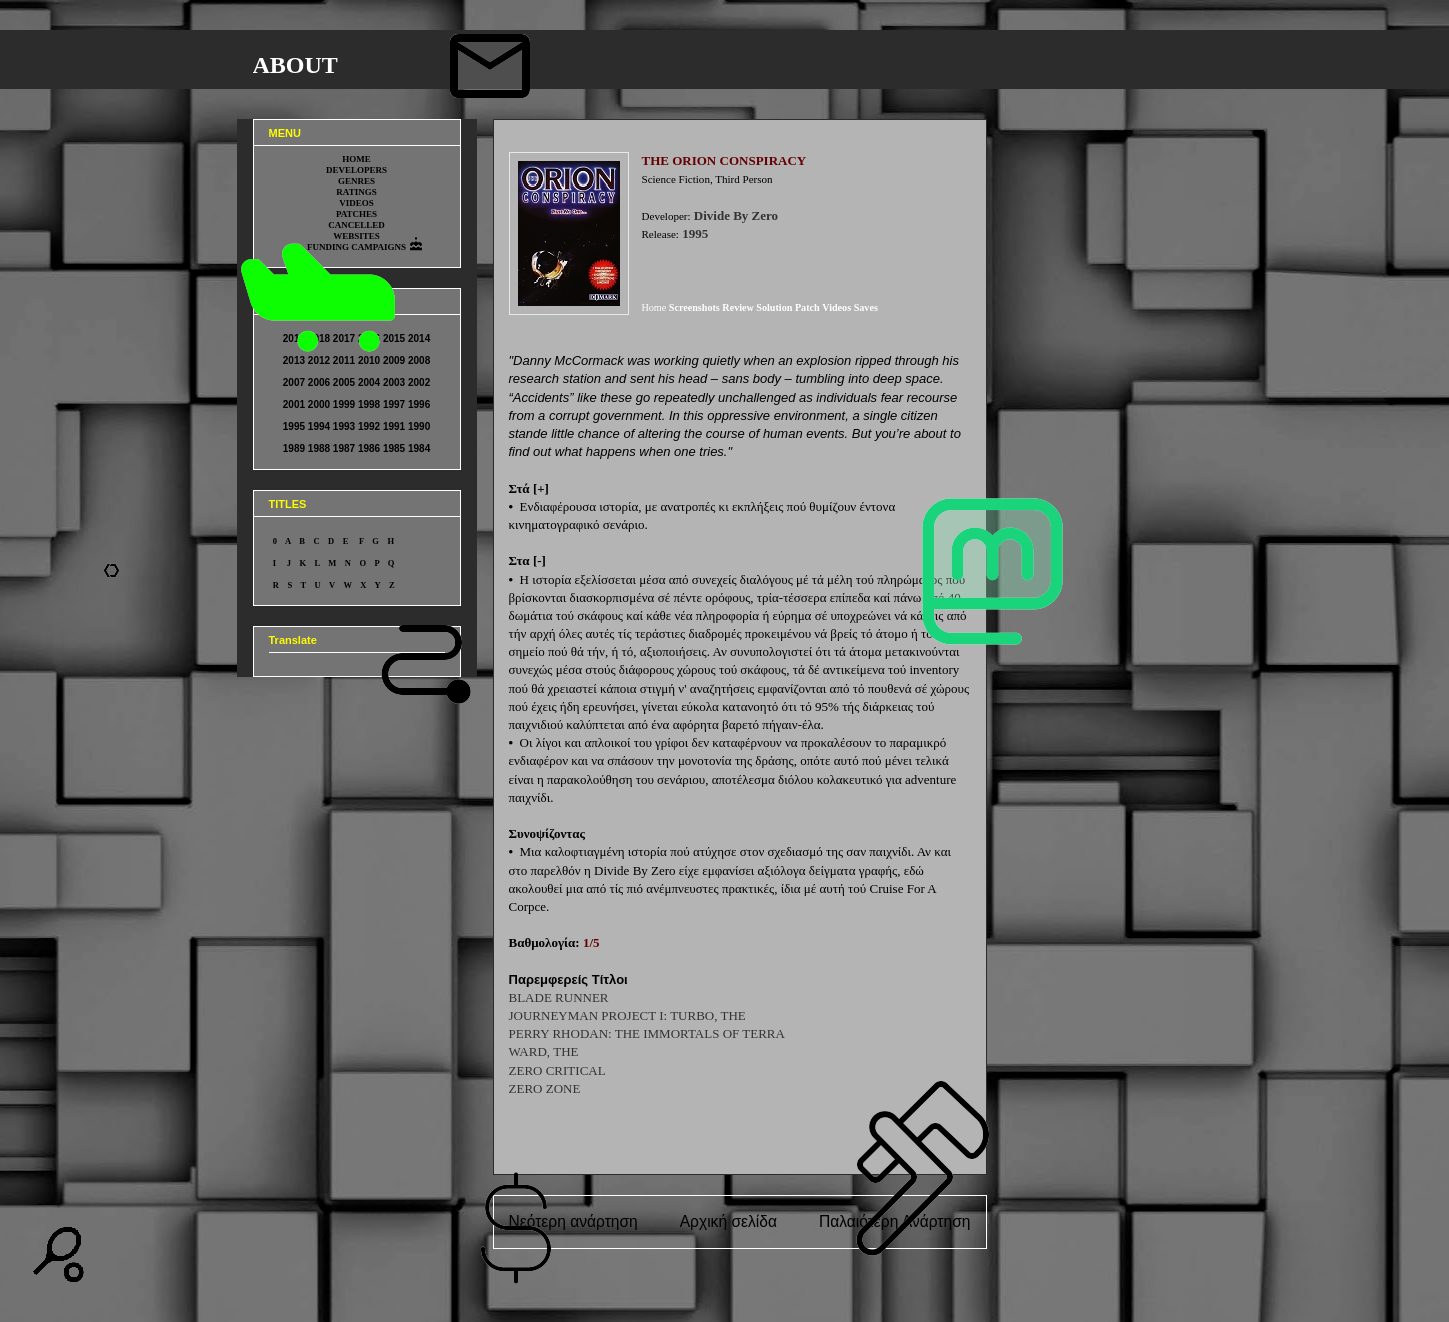 This screenshot has width=1449, height=1322. I want to click on access plumbing or maintenance tools, so click(914, 1168).